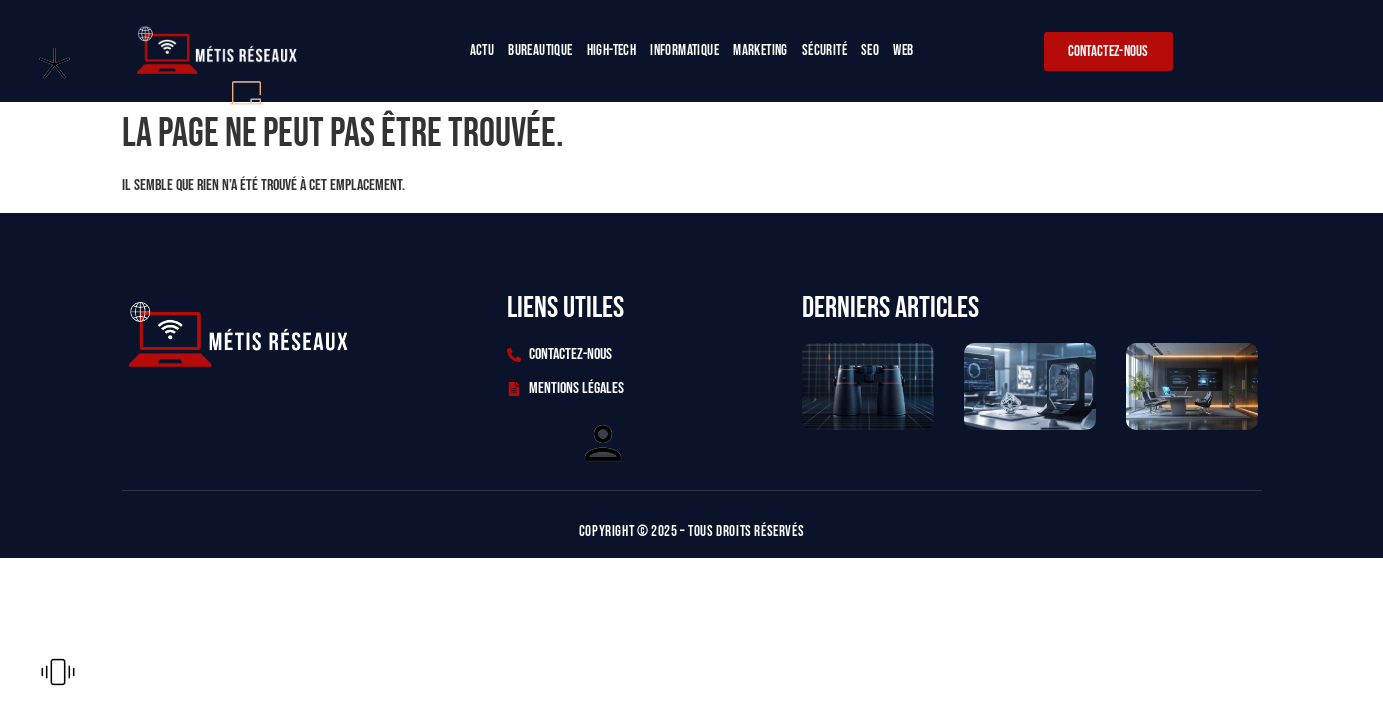  I want to click on view your profile, so click(603, 443).